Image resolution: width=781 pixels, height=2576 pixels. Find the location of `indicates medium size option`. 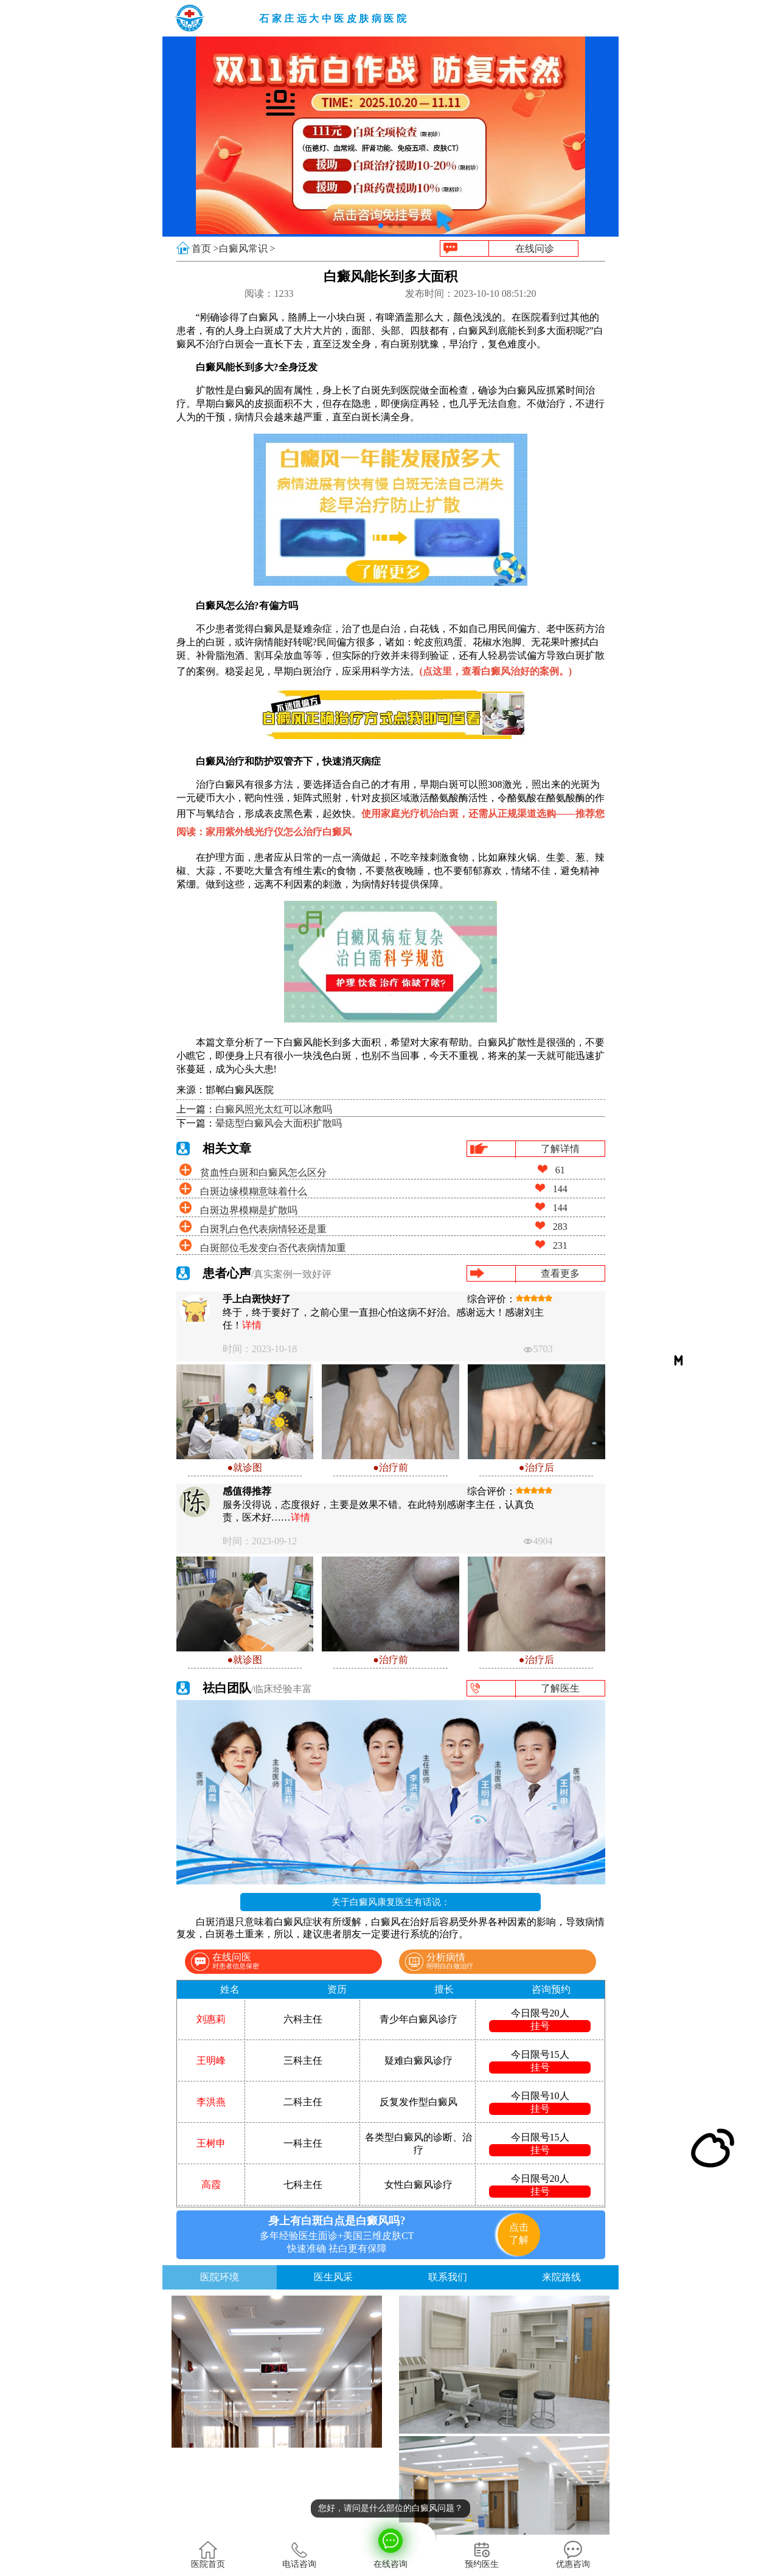

indicates medium size option is located at coordinates (678, 1360).